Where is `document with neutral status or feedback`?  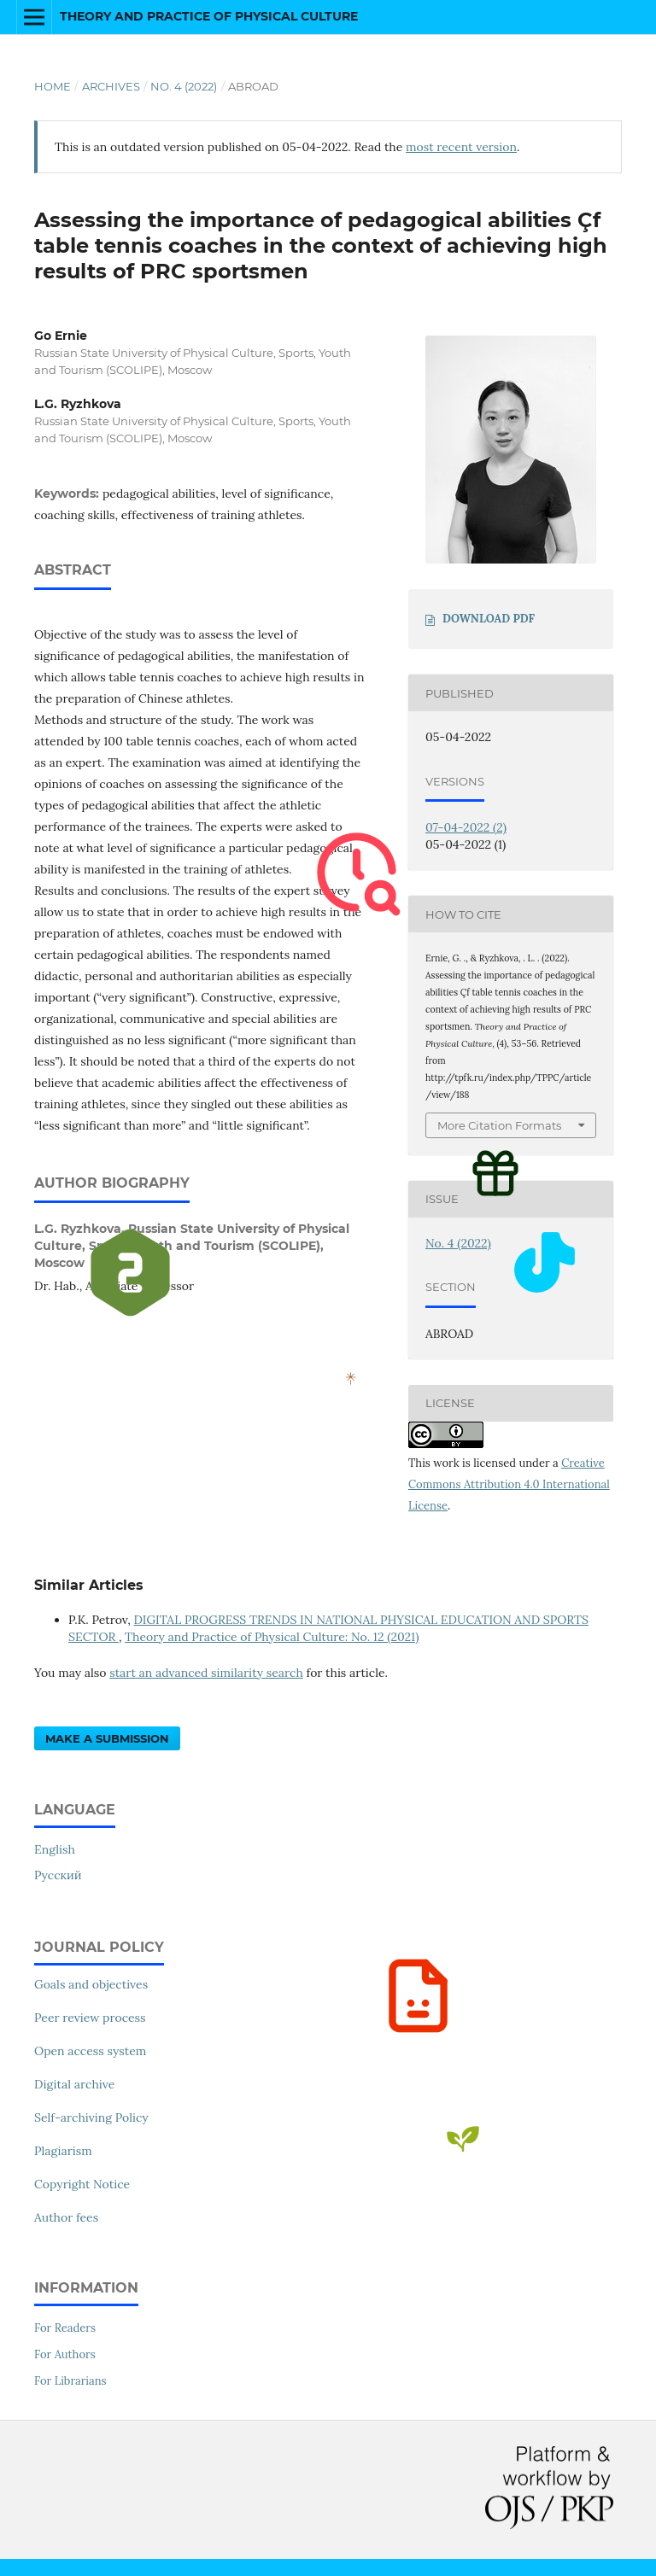
document with neutral status or feedback is located at coordinates (418, 1995).